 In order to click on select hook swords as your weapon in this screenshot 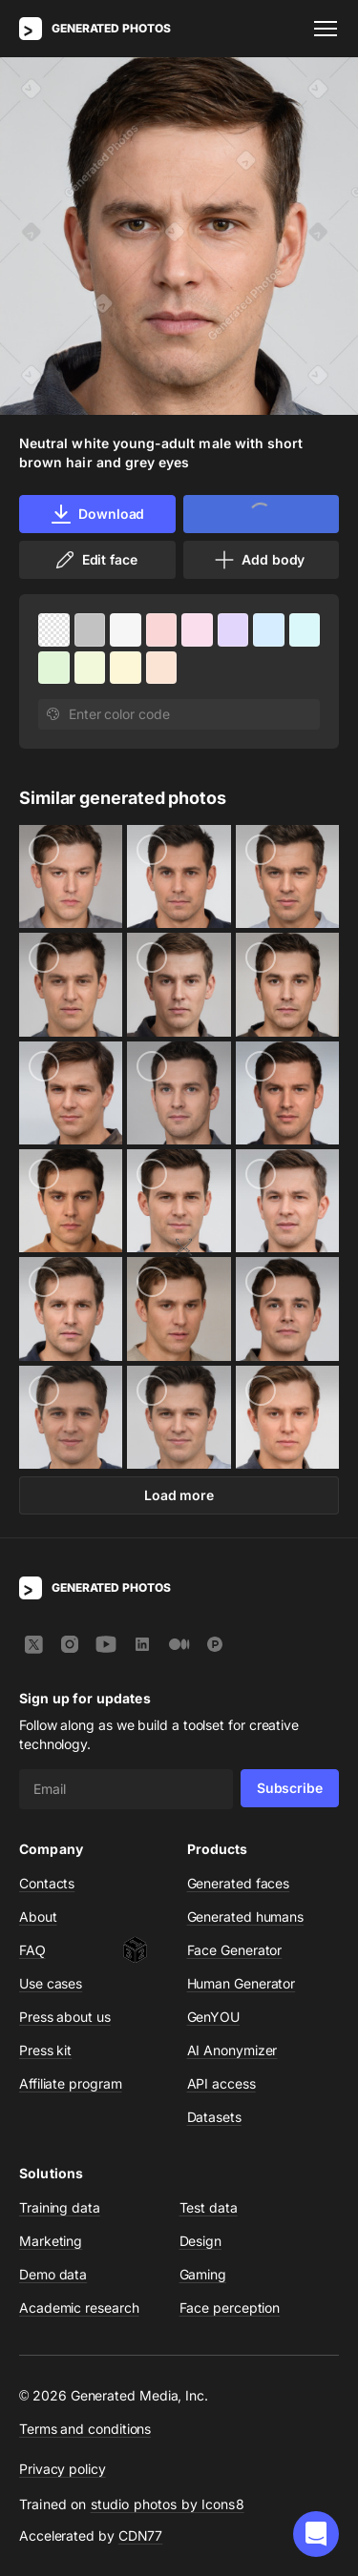, I will do `click(183, 1247)`.